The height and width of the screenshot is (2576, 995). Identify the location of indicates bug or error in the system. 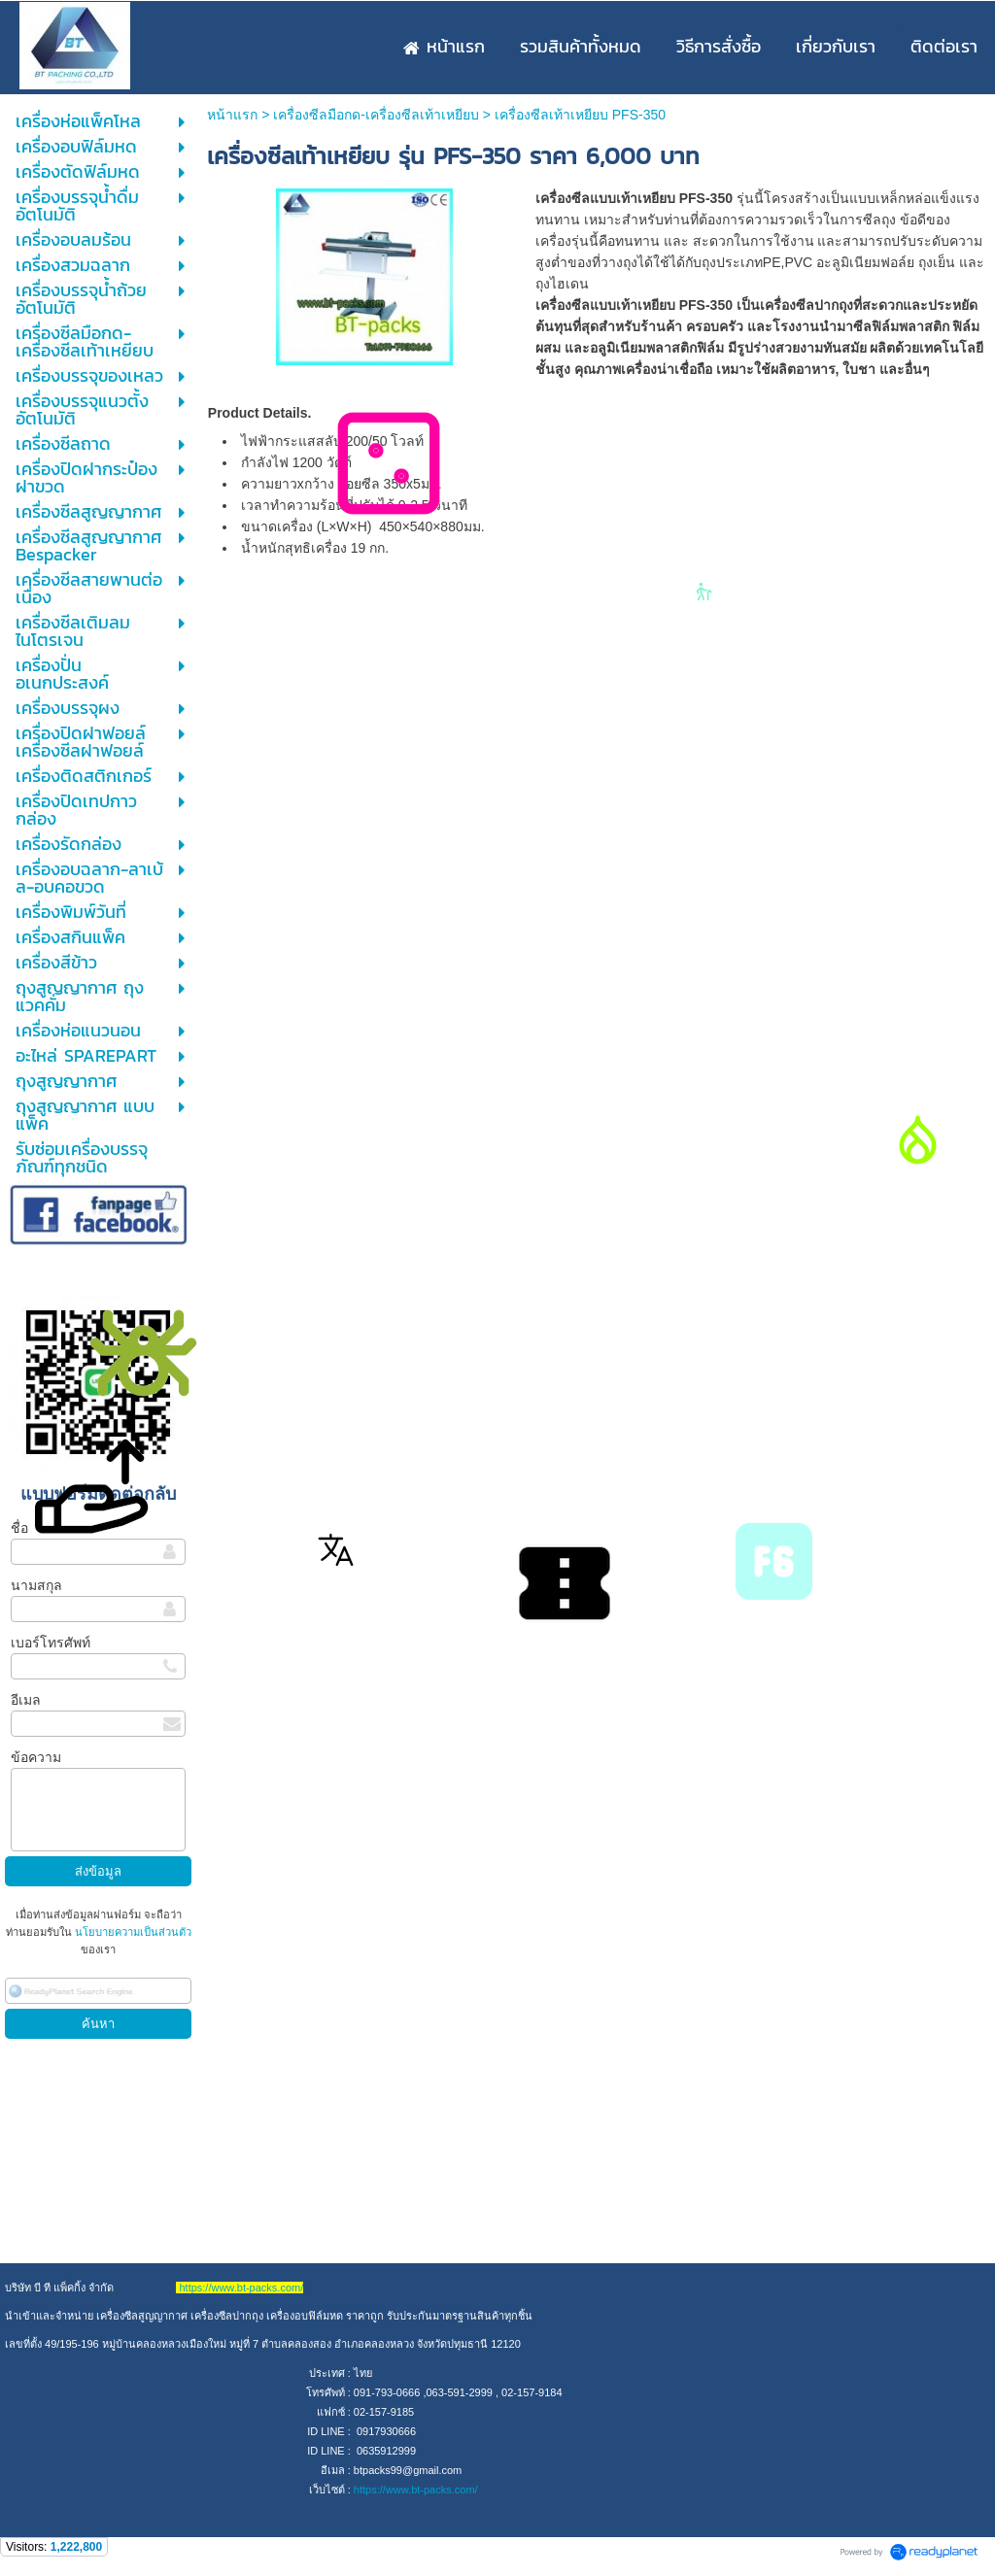
(143, 1355).